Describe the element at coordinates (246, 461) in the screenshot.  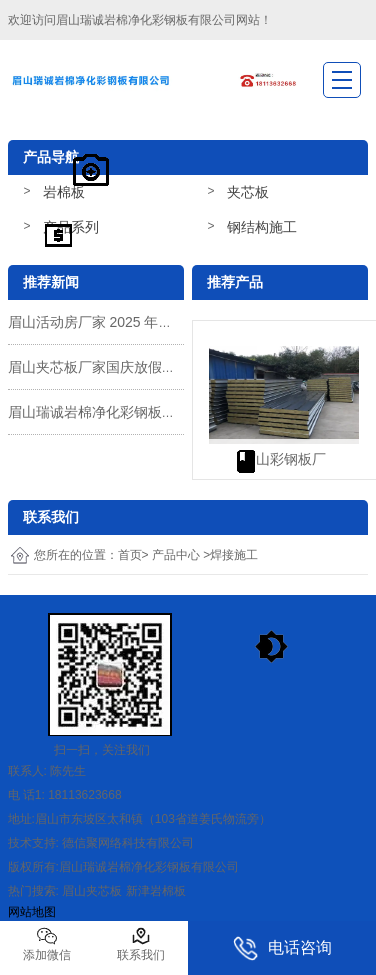
I see `access your bookmarked content` at that location.